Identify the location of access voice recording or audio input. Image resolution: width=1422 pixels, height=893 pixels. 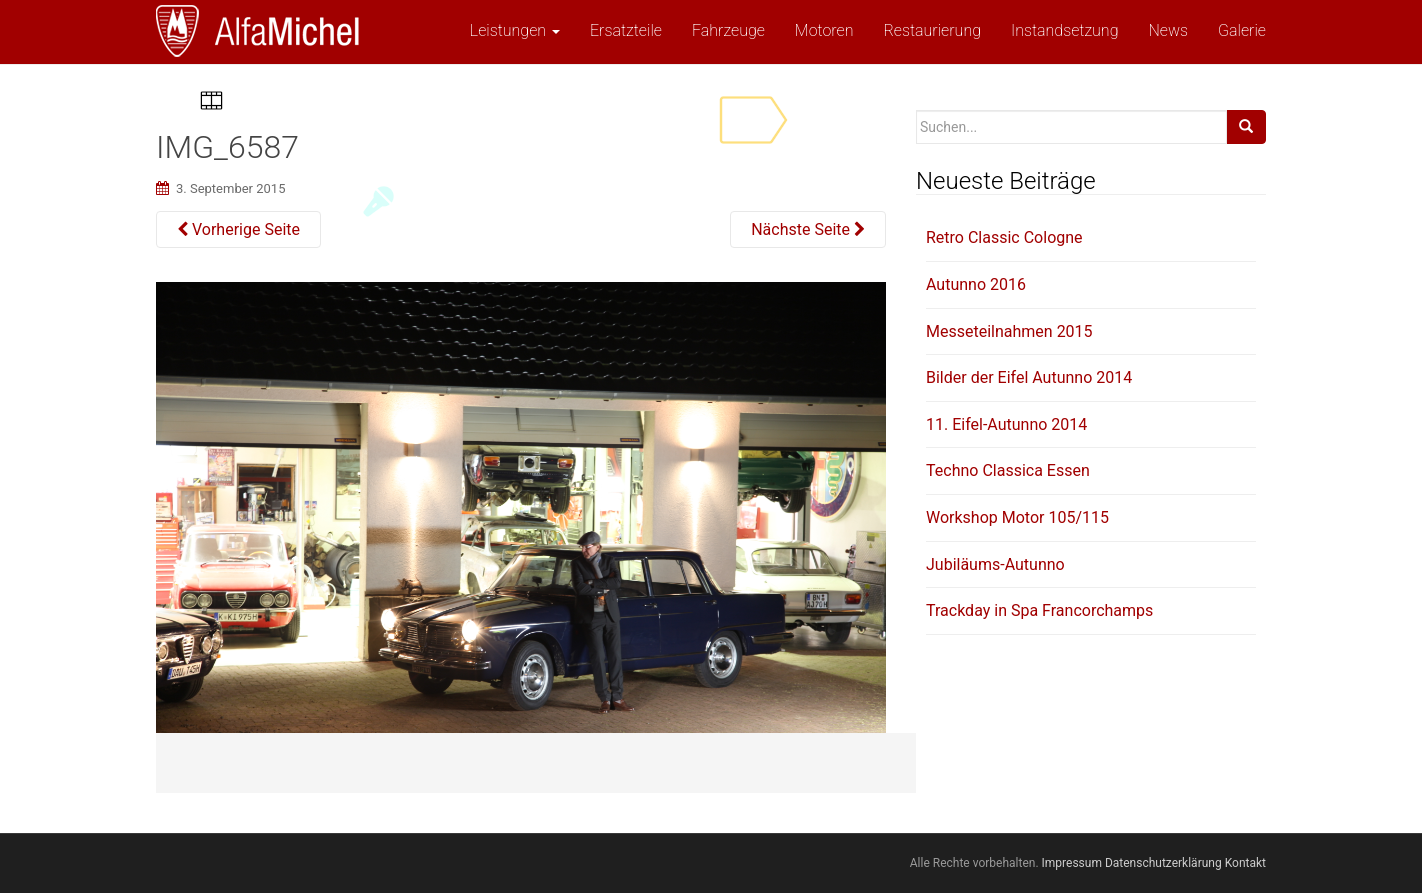
(378, 202).